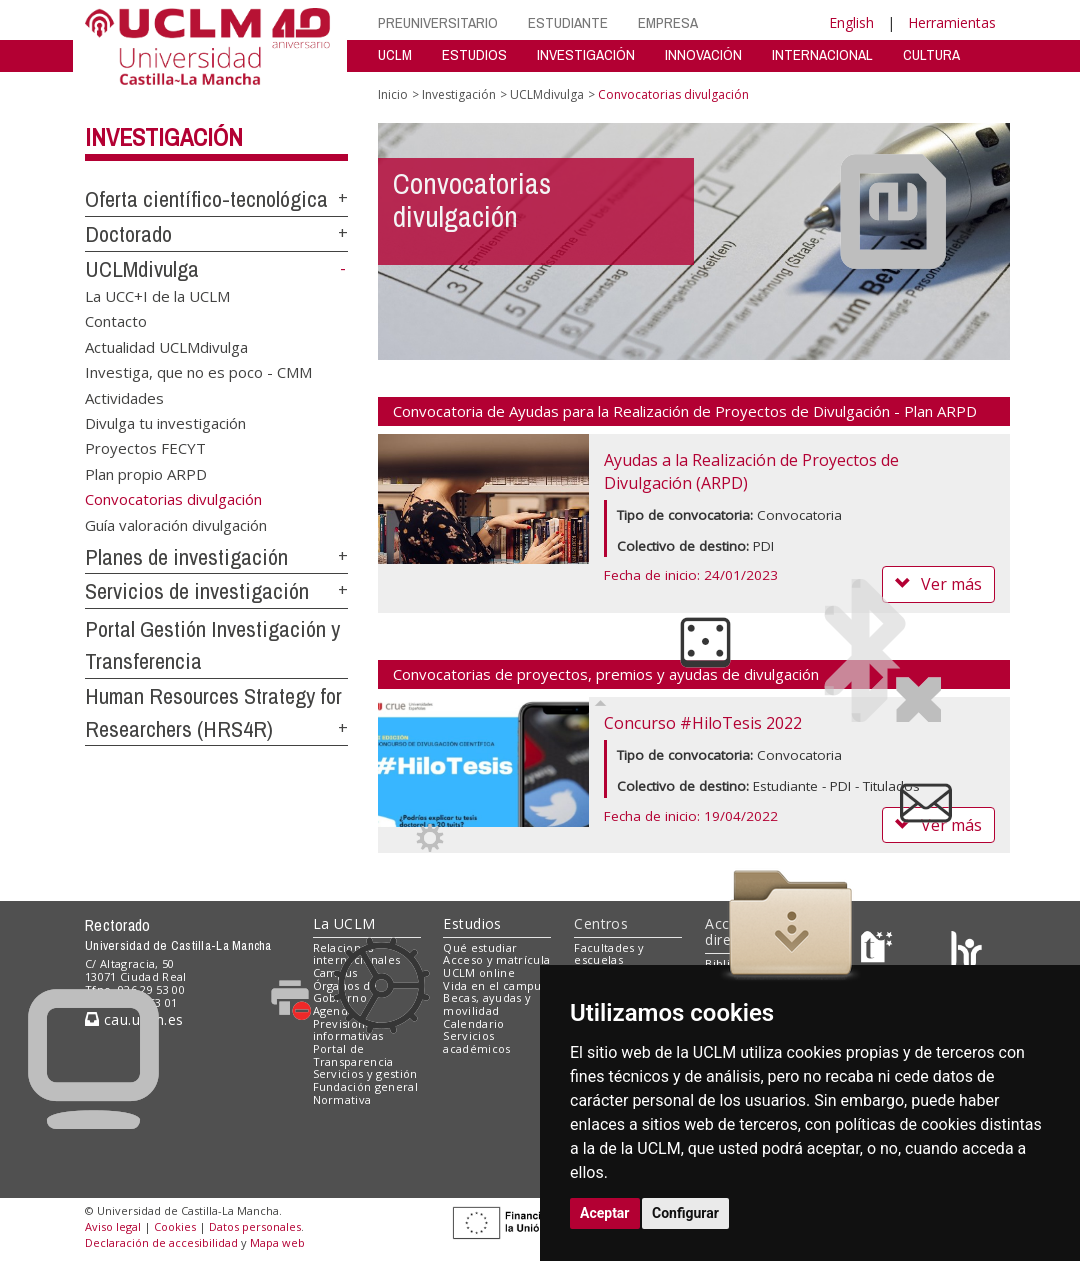  I want to click on launch tali dice game, so click(705, 642).